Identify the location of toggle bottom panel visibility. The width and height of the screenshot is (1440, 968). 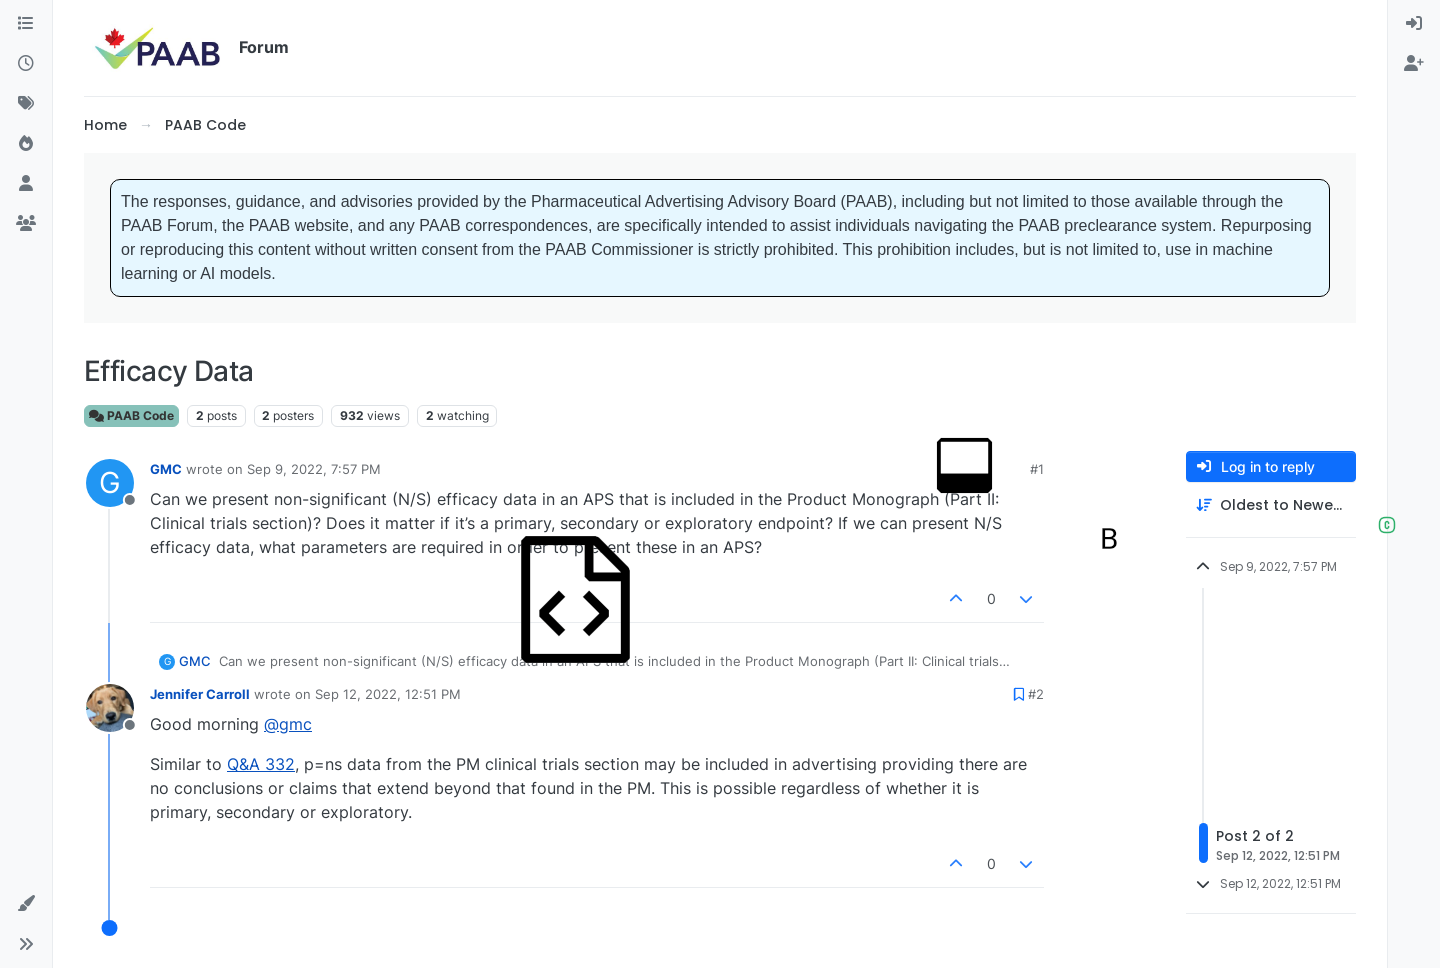
(964, 465).